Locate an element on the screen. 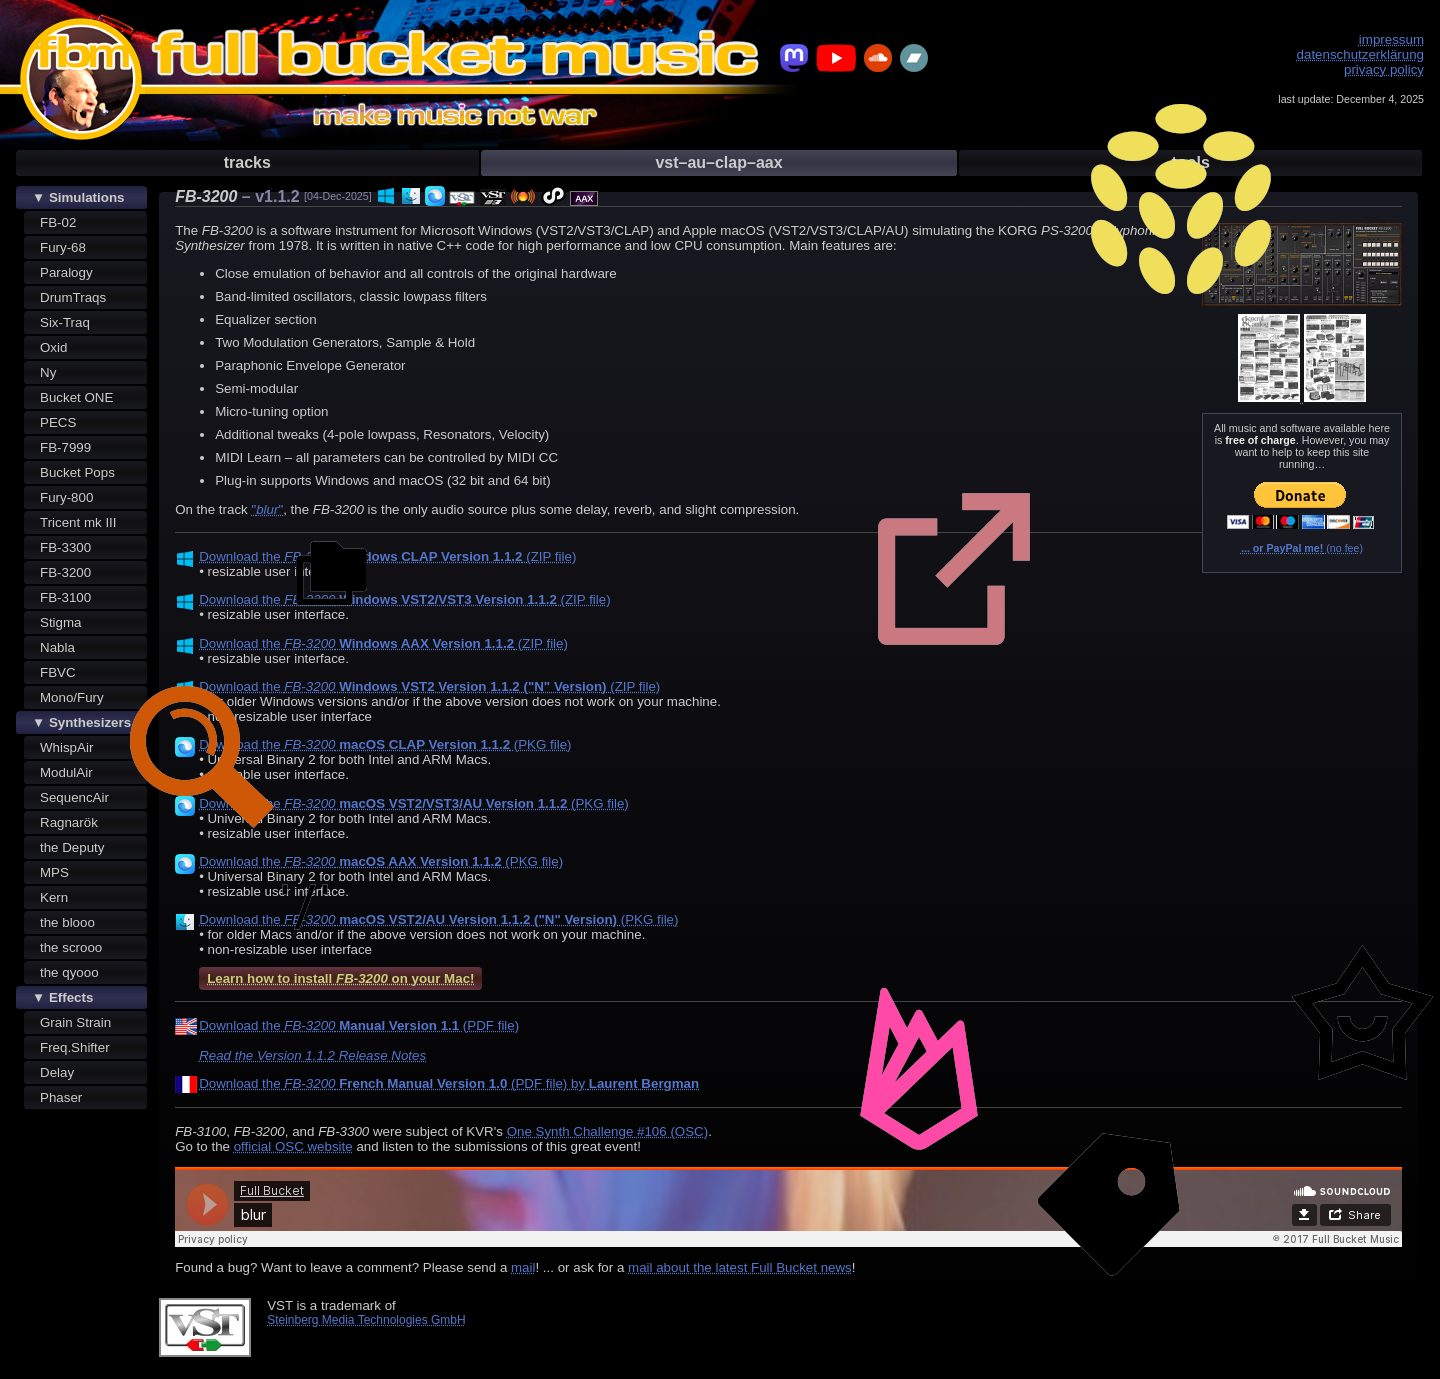 The image size is (1440, 1379). Firebase platform logo is located at coordinates (919, 1068).